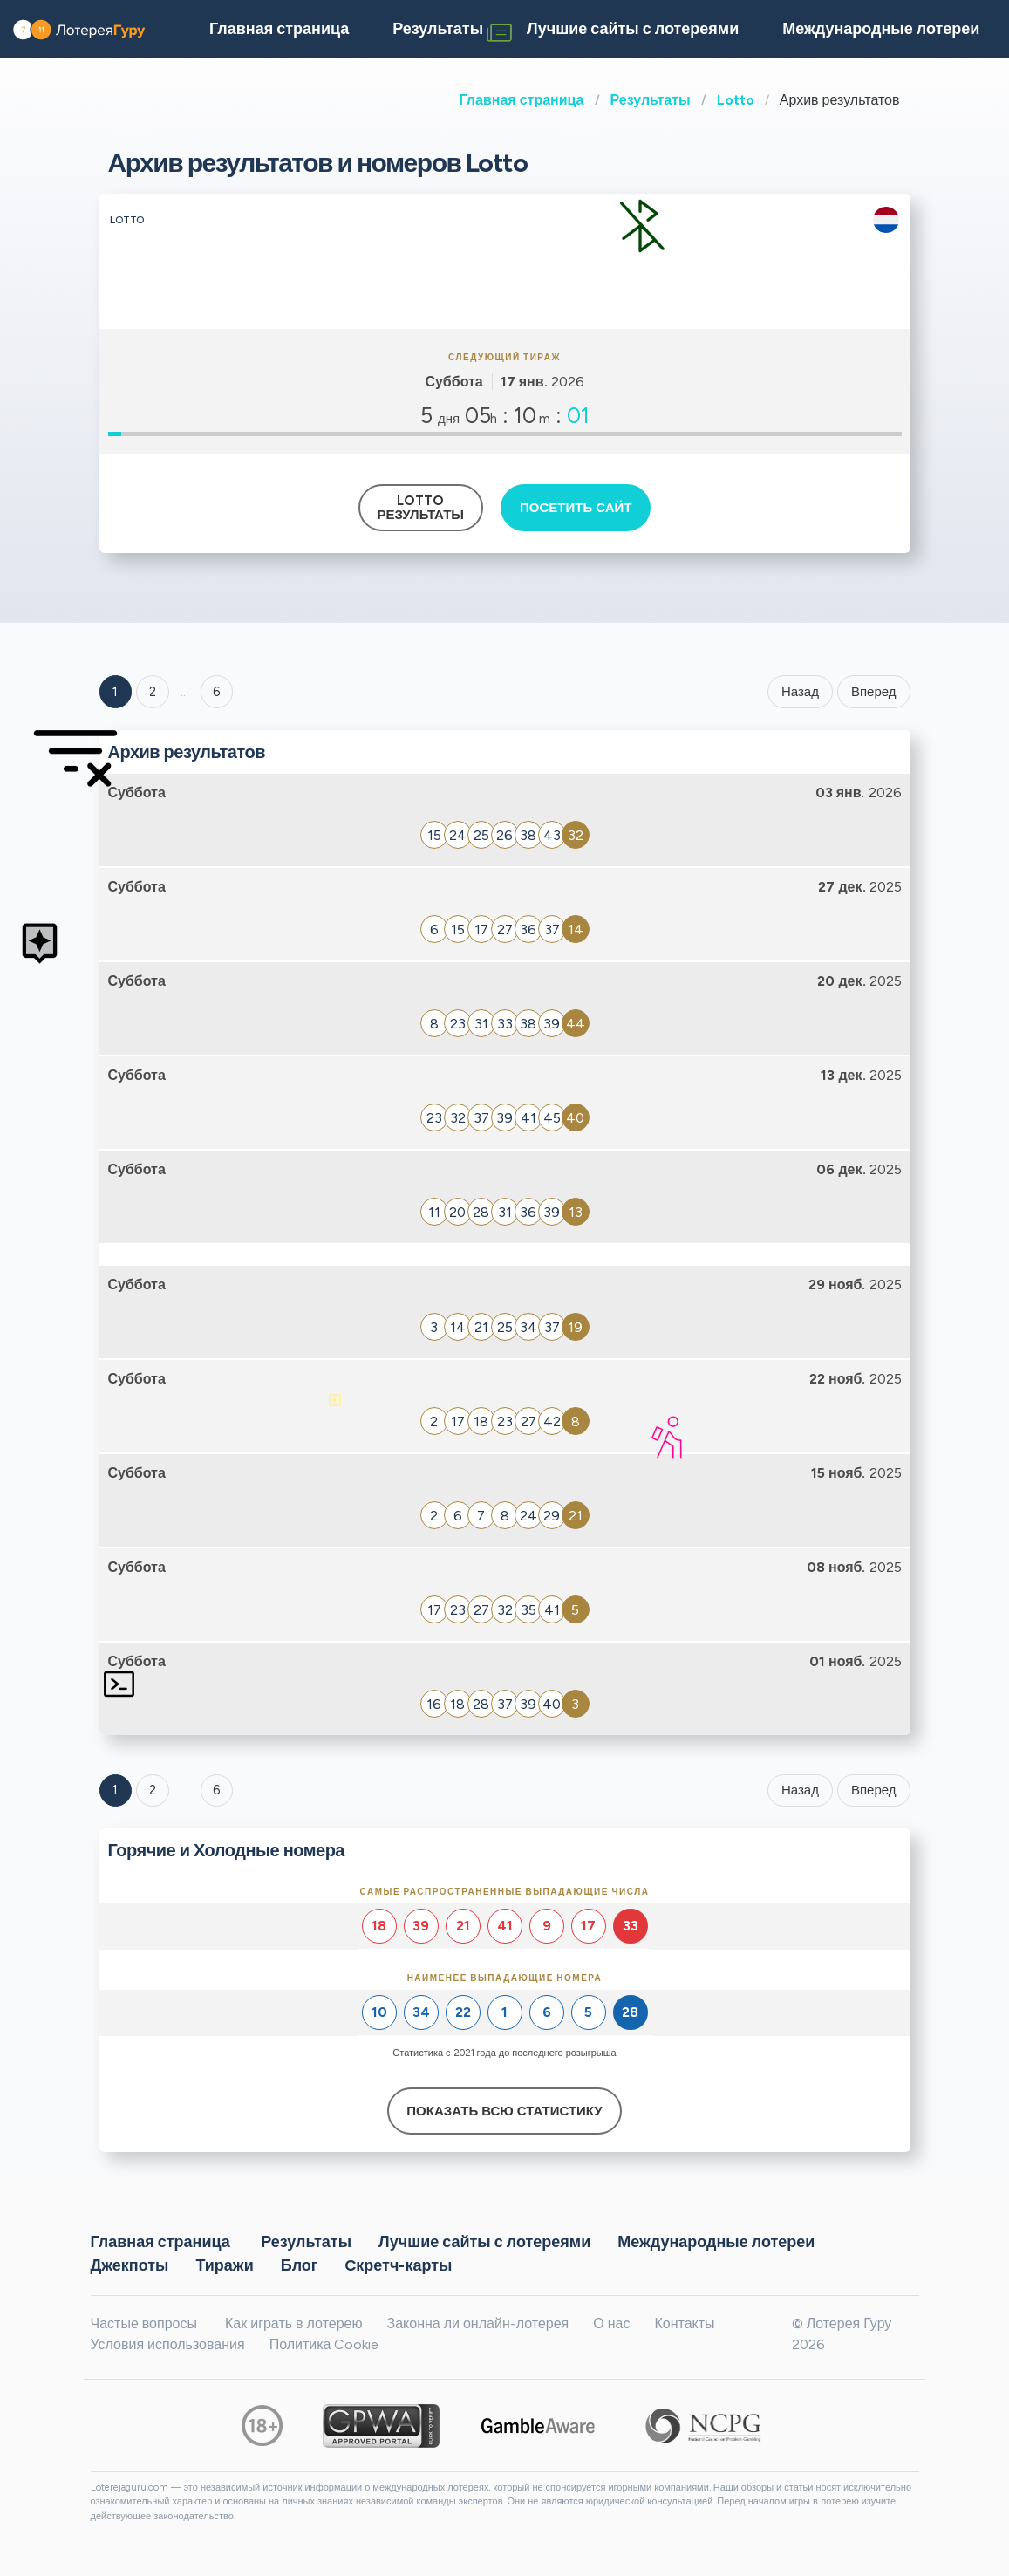  Describe the element at coordinates (39, 942) in the screenshot. I see `access AI assistant or smart suggestions` at that location.